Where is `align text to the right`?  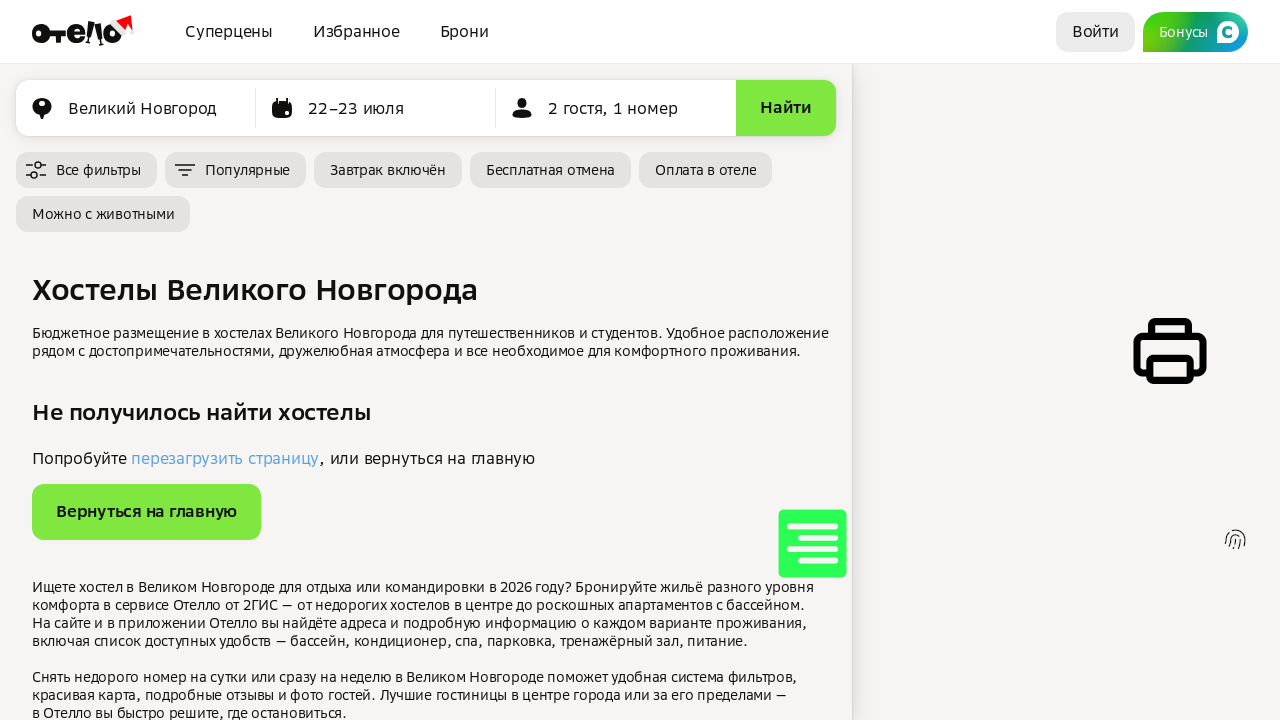 align text to the right is located at coordinates (812, 543).